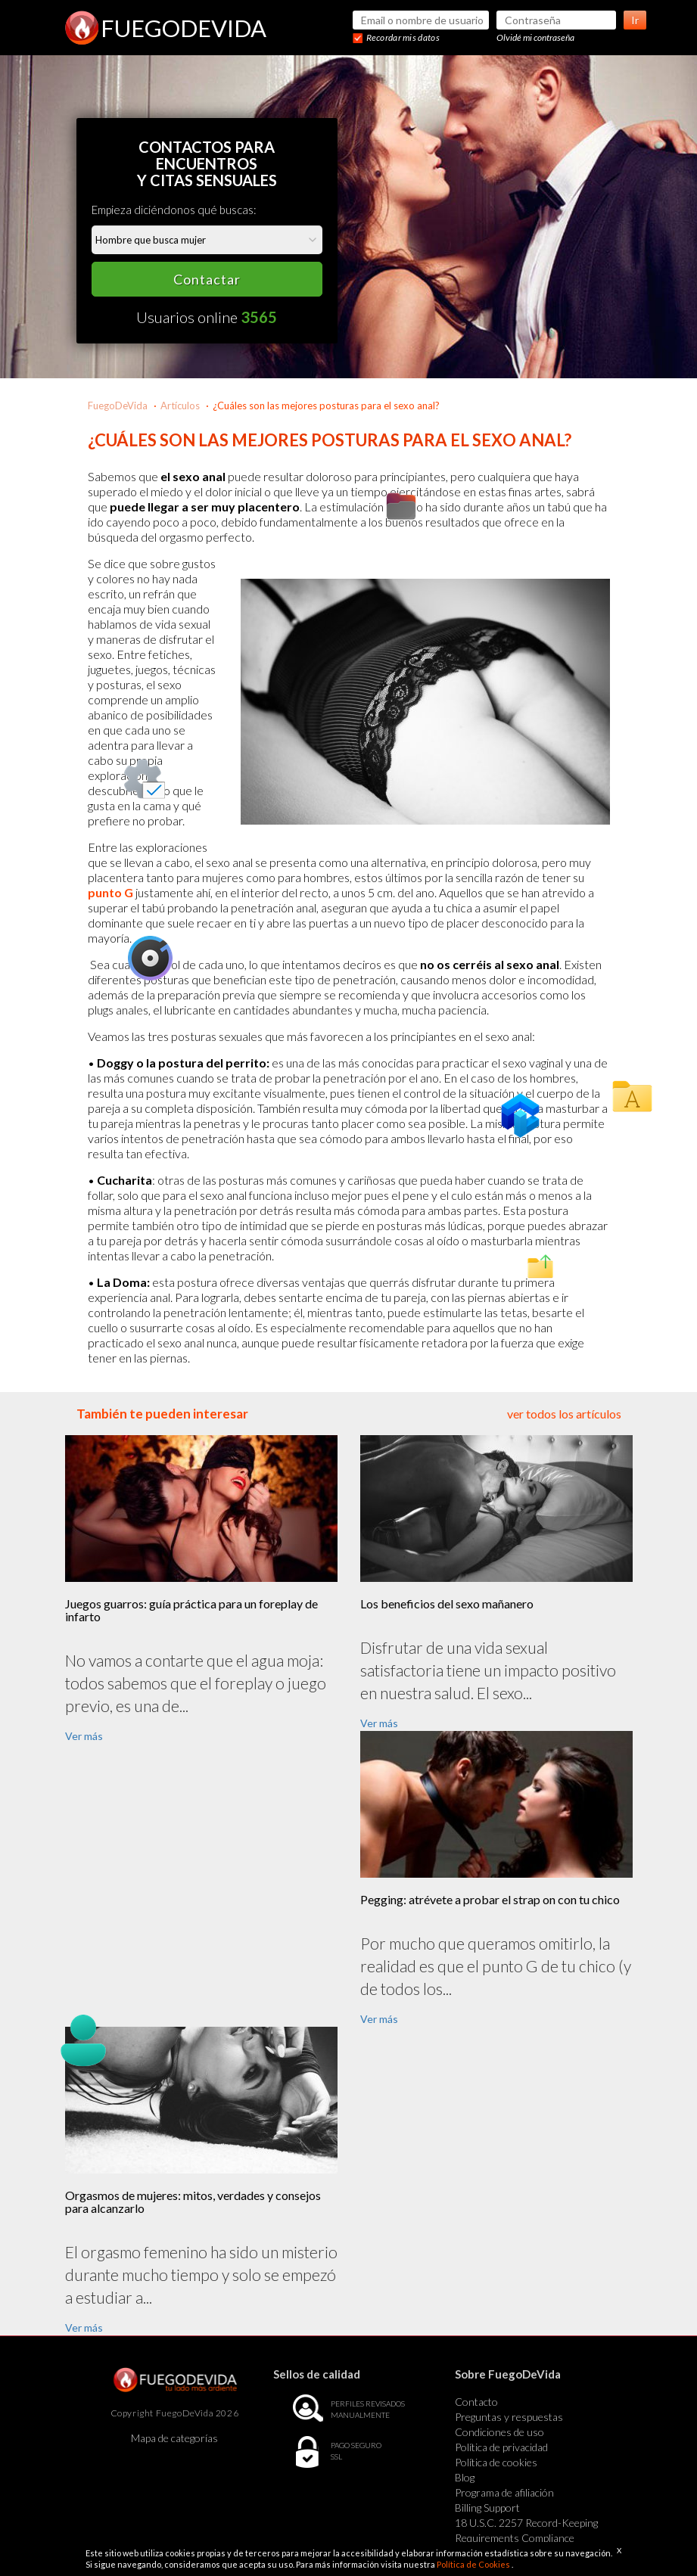 The width and height of the screenshot is (697, 2576). What do you see at coordinates (520, 1115) in the screenshot?
I see `open microsoft maquette app` at bounding box center [520, 1115].